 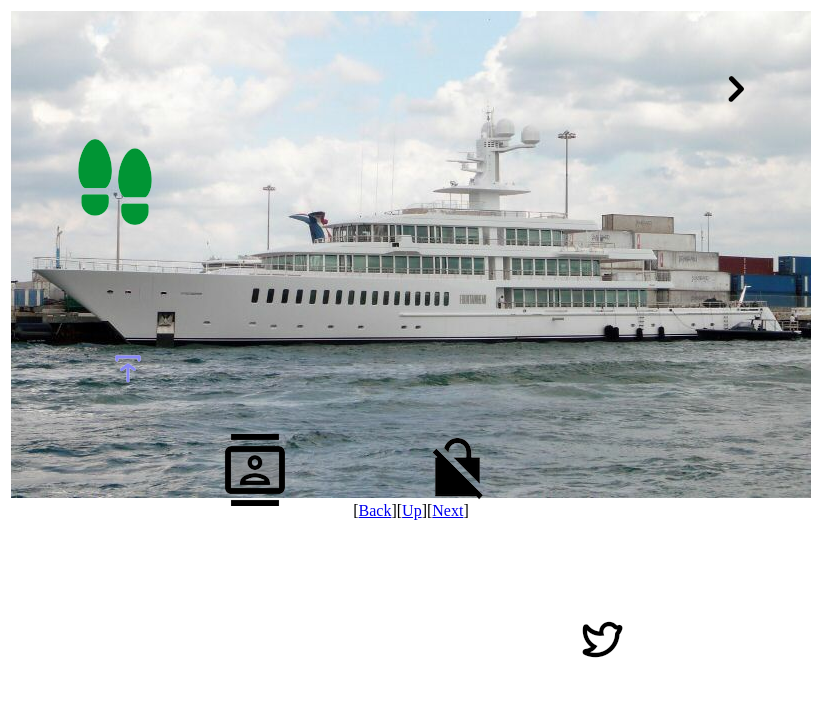 What do you see at coordinates (115, 182) in the screenshot?
I see `view step tracking or walking activity` at bounding box center [115, 182].